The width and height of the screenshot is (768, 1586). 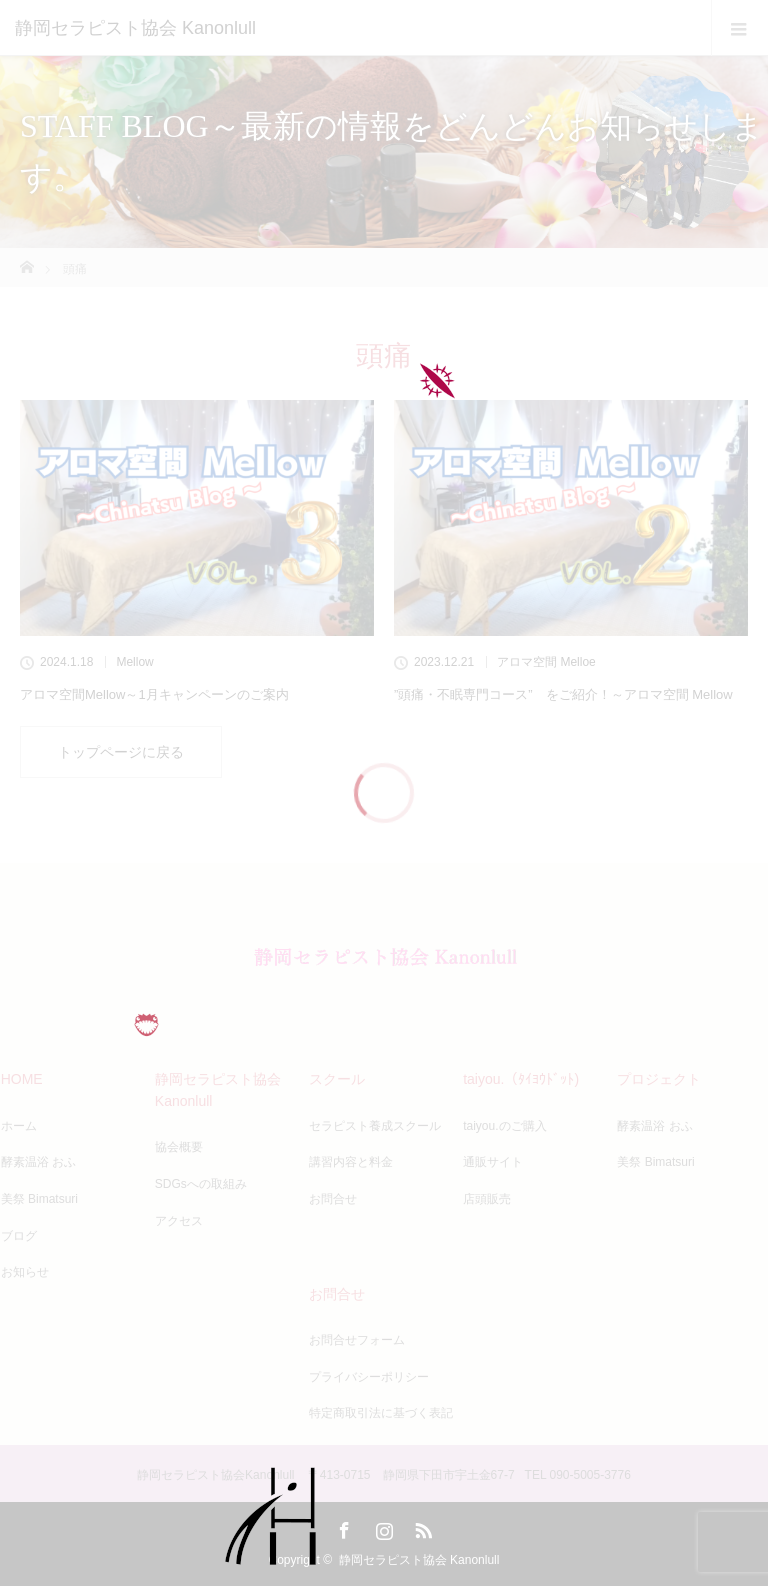 What do you see at coordinates (437, 381) in the screenshot?
I see `indicates time pressure or countdown in gameplay` at bounding box center [437, 381].